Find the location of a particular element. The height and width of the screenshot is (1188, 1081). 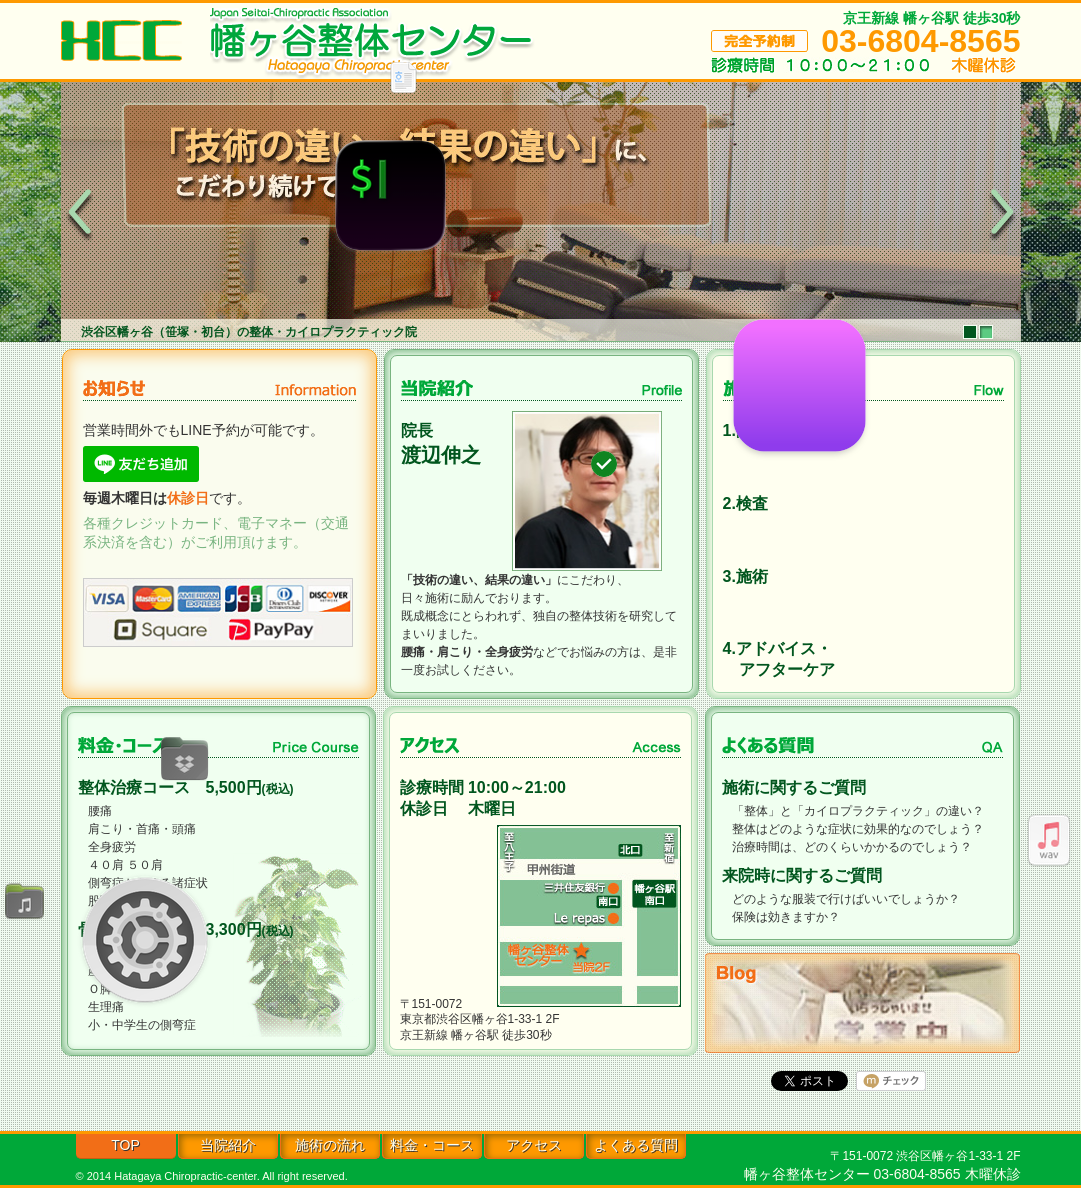

access system or application settings is located at coordinates (145, 940).